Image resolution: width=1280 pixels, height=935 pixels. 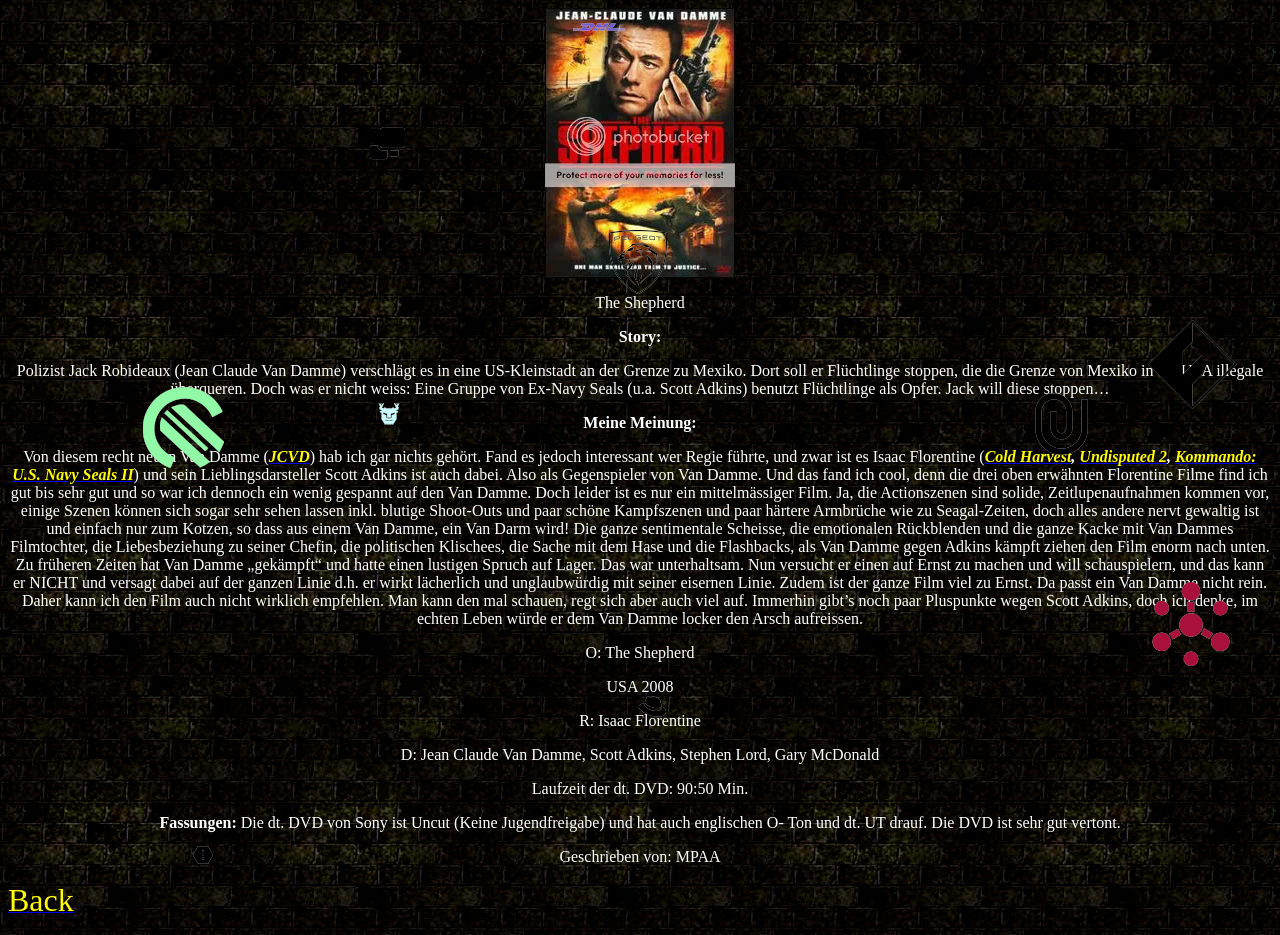 What do you see at coordinates (387, 143) in the screenshot?
I see `open duplicati backup software` at bounding box center [387, 143].